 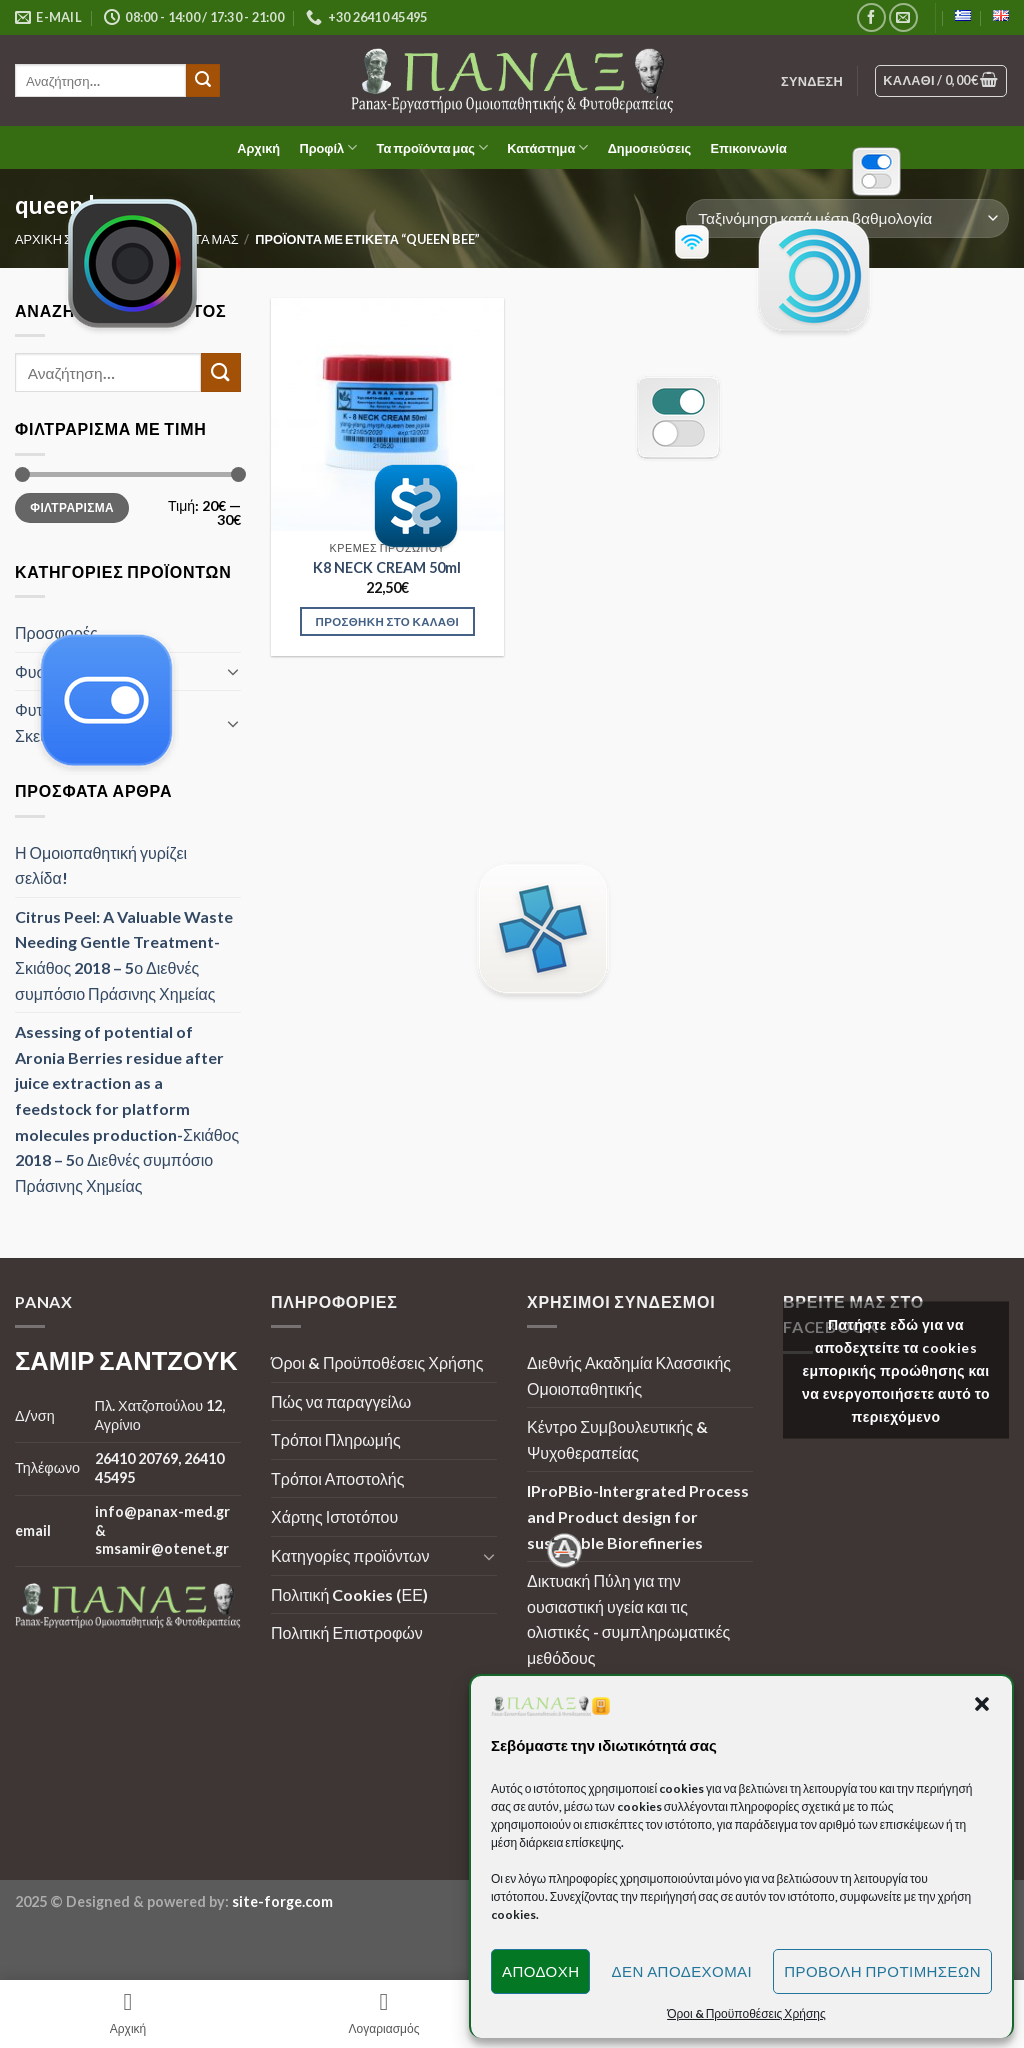 I want to click on open alvr virtual reality streaming app, so click(x=814, y=276).